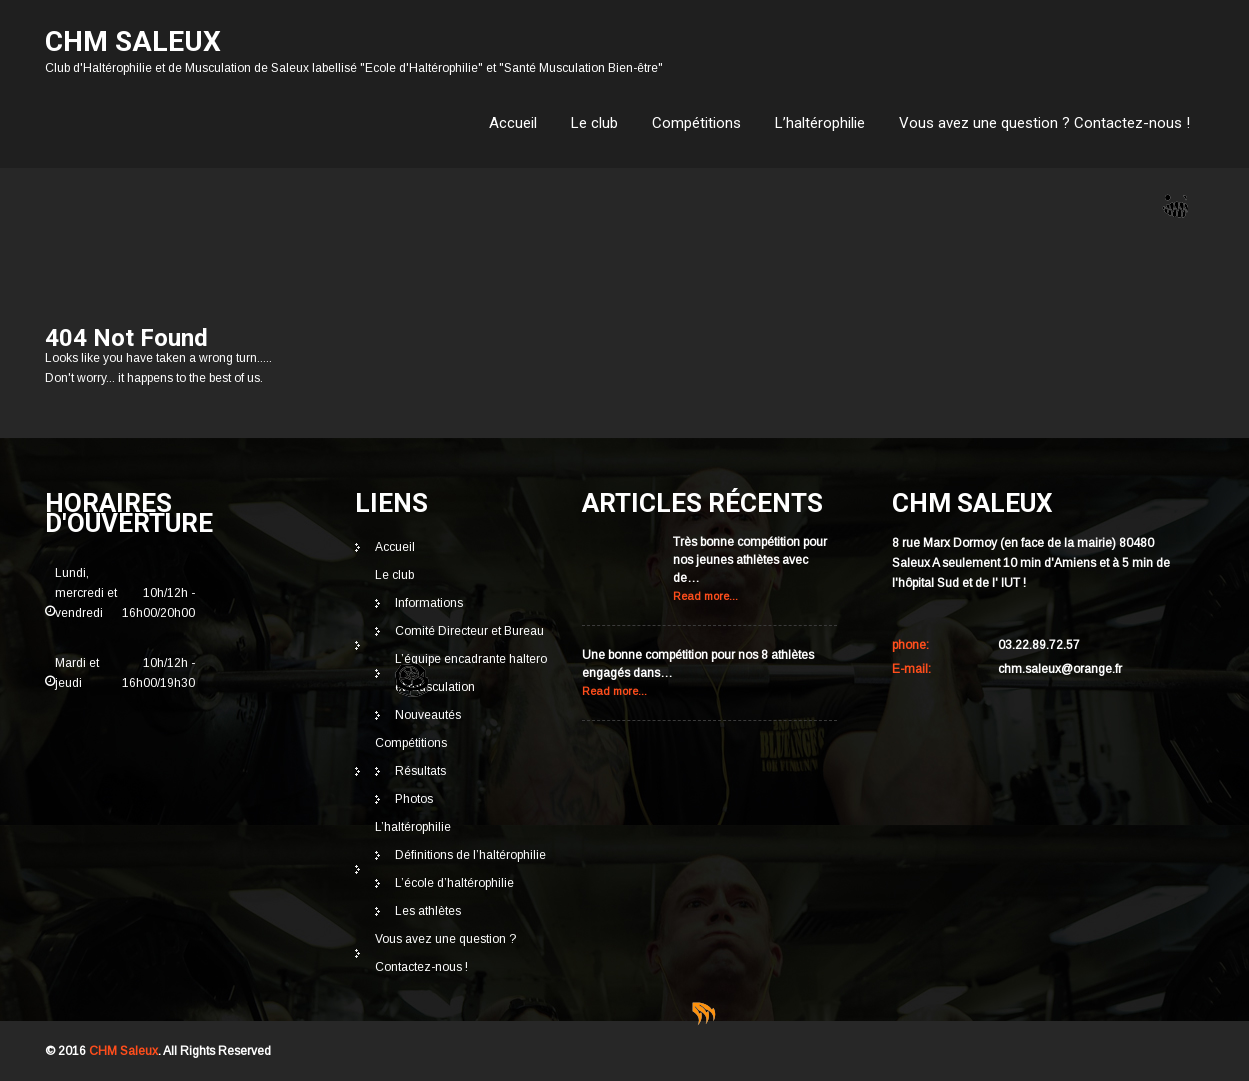 The height and width of the screenshot is (1081, 1249). I want to click on view fossil collection or inventory, so click(412, 680).